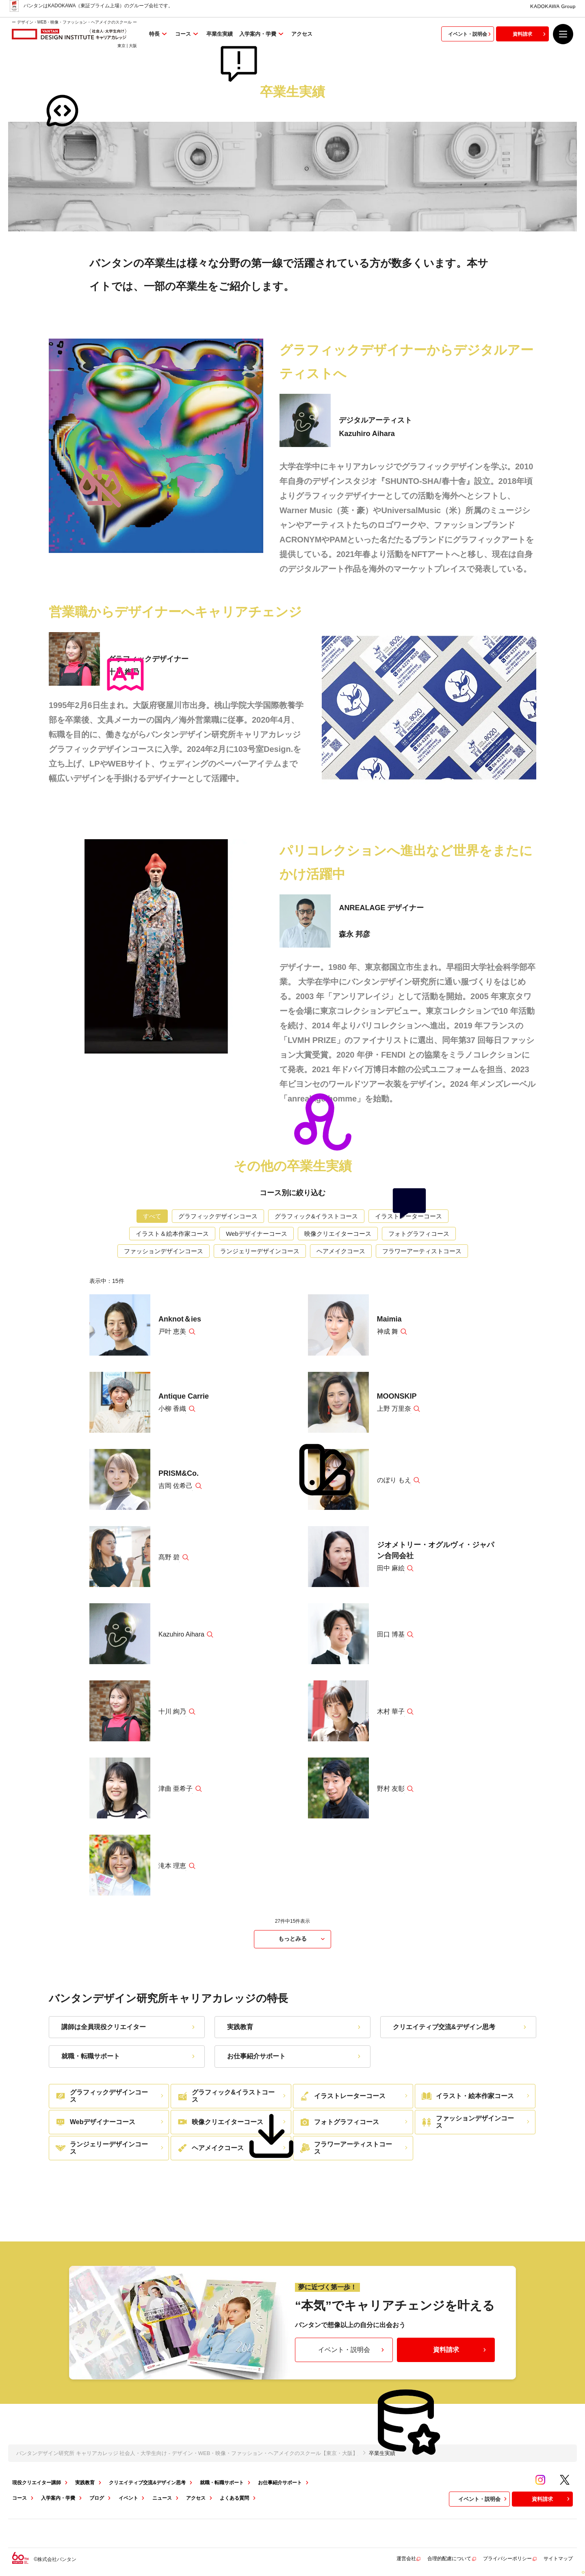 The width and height of the screenshot is (585, 2576). I want to click on open chat or messaging, so click(409, 1203).